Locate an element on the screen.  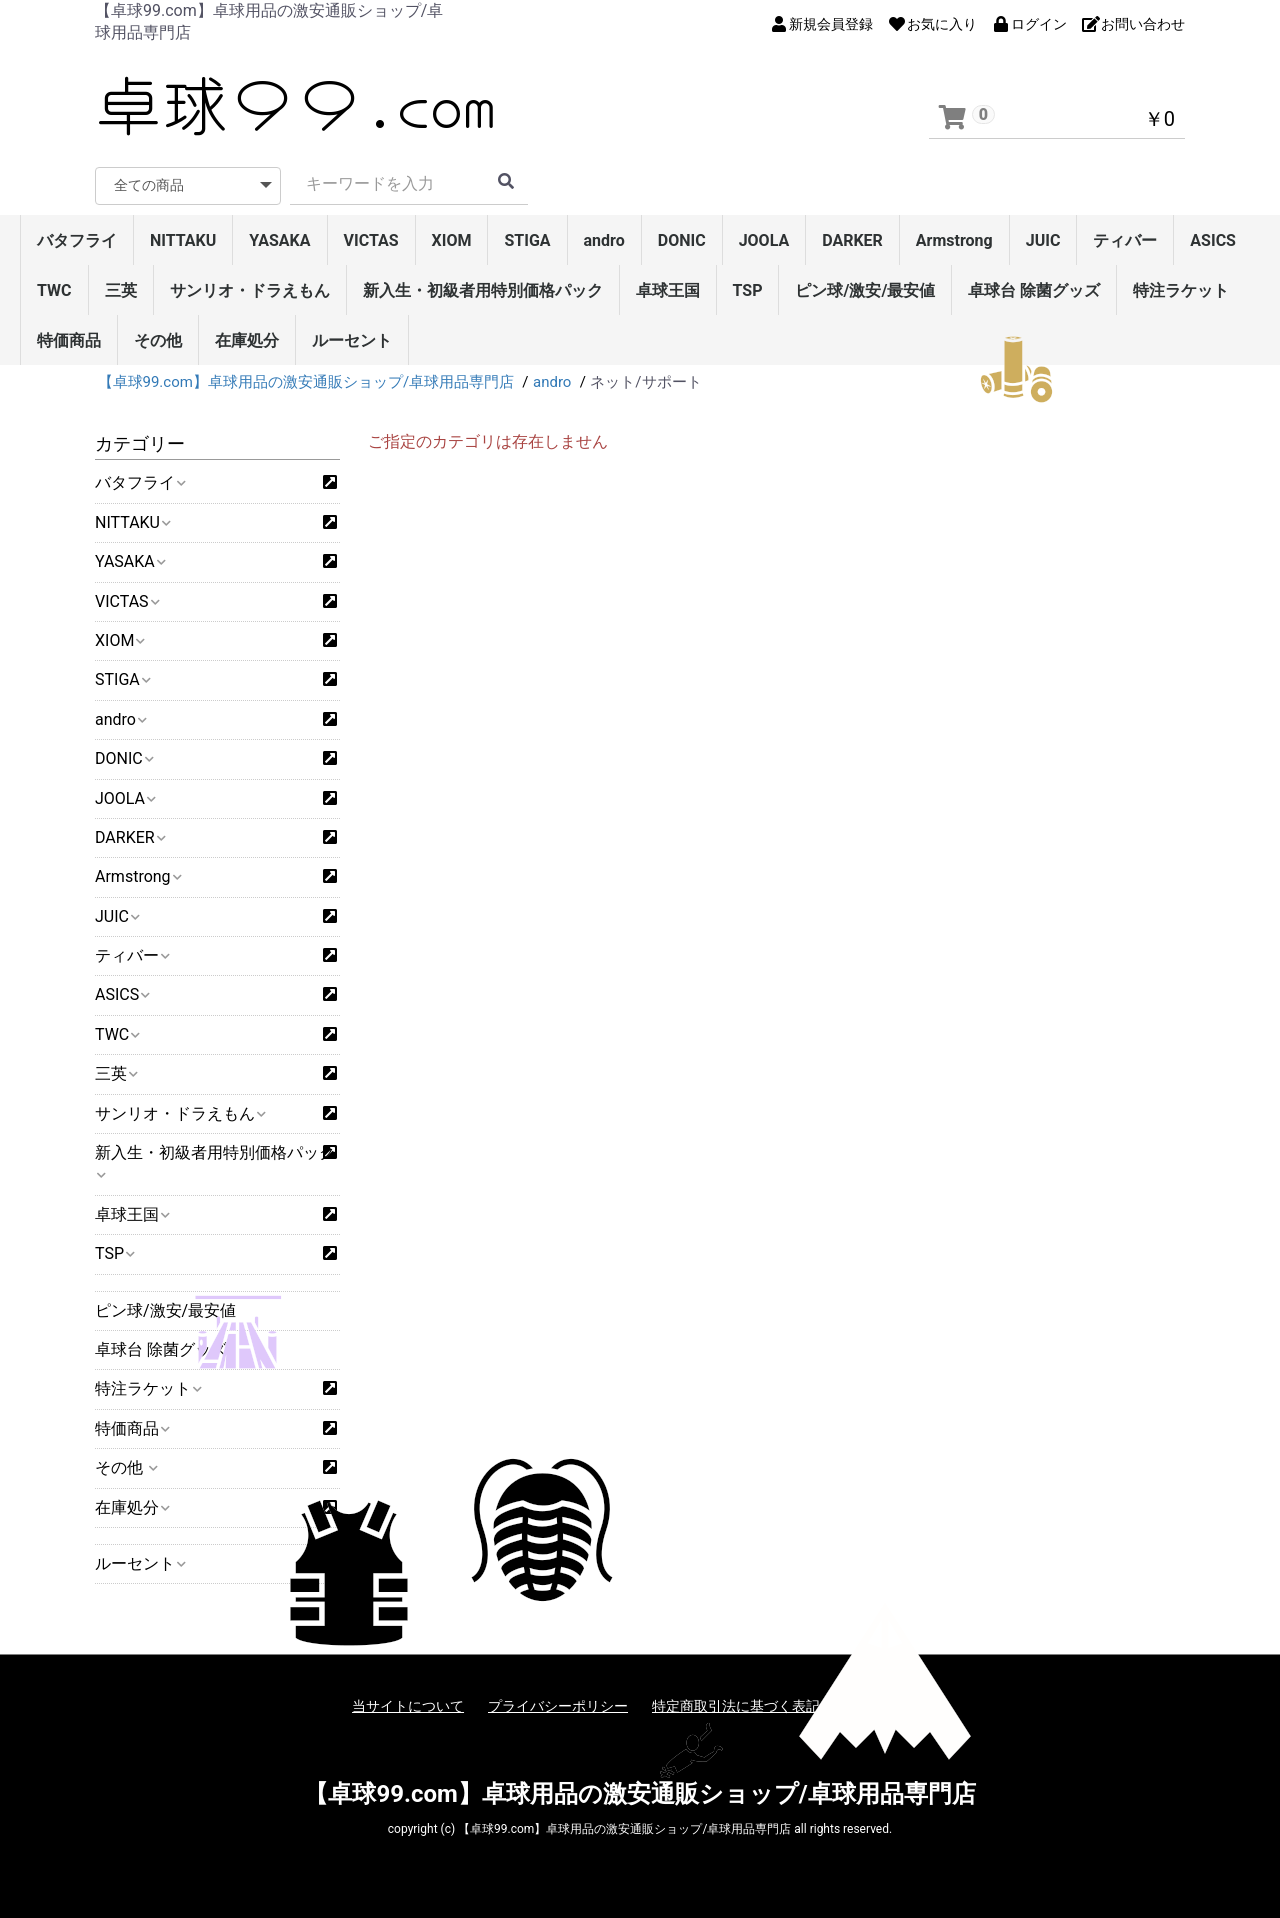
wooden pier or dock structure is located at coordinates (237, 1326).